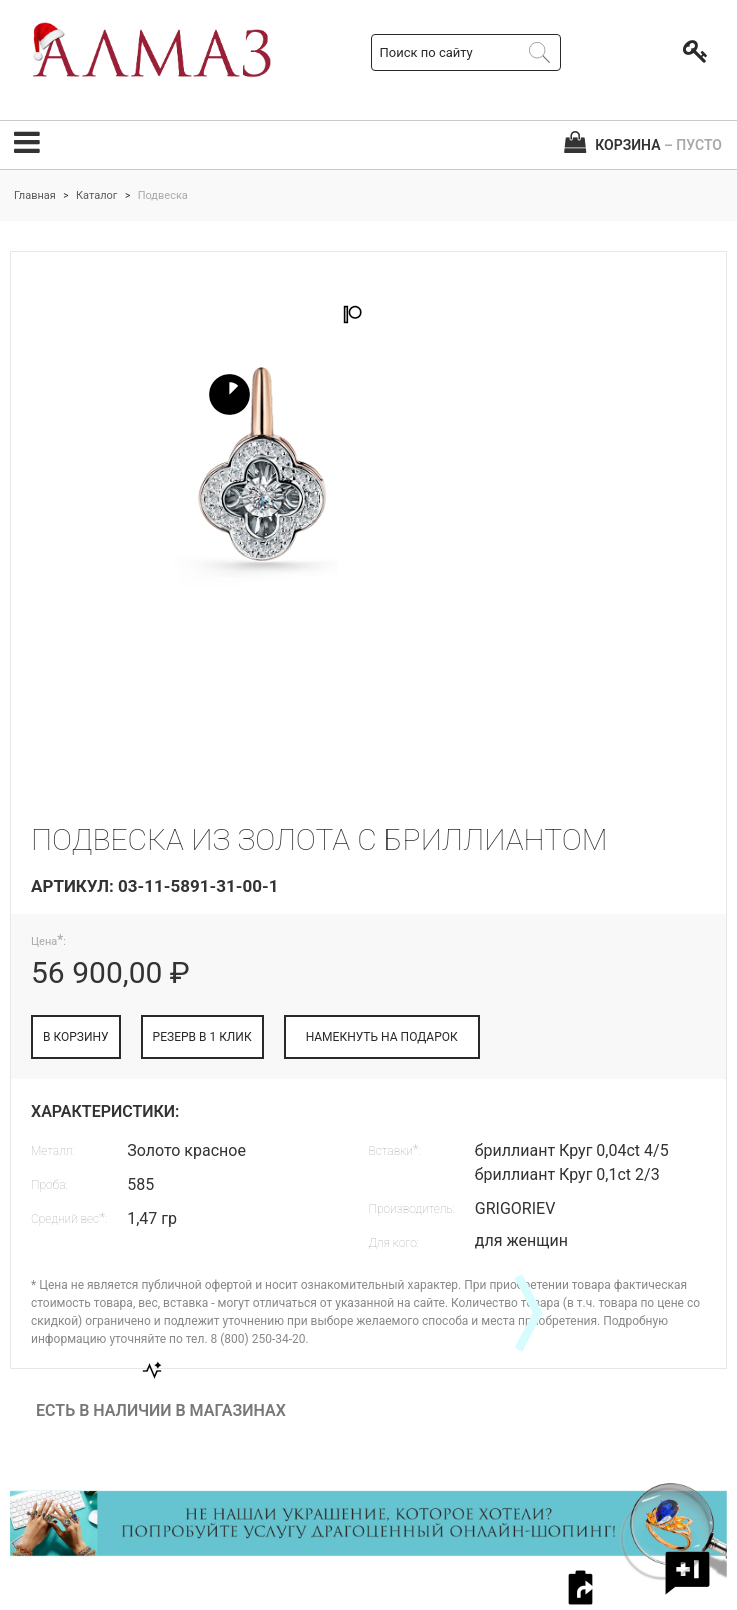  What do you see at coordinates (229, 394) in the screenshot?
I see `indicates progress at early stage or first step` at bounding box center [229, 394].